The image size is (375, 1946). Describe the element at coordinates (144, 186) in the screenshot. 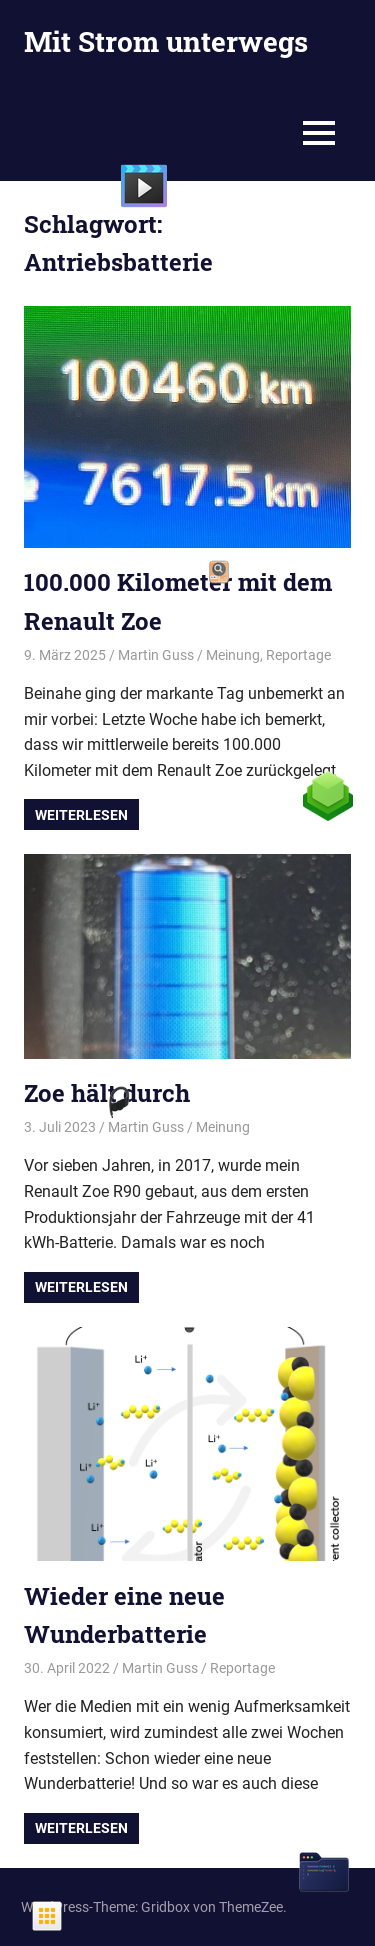

I see `open tv2 streaming app` at that location.